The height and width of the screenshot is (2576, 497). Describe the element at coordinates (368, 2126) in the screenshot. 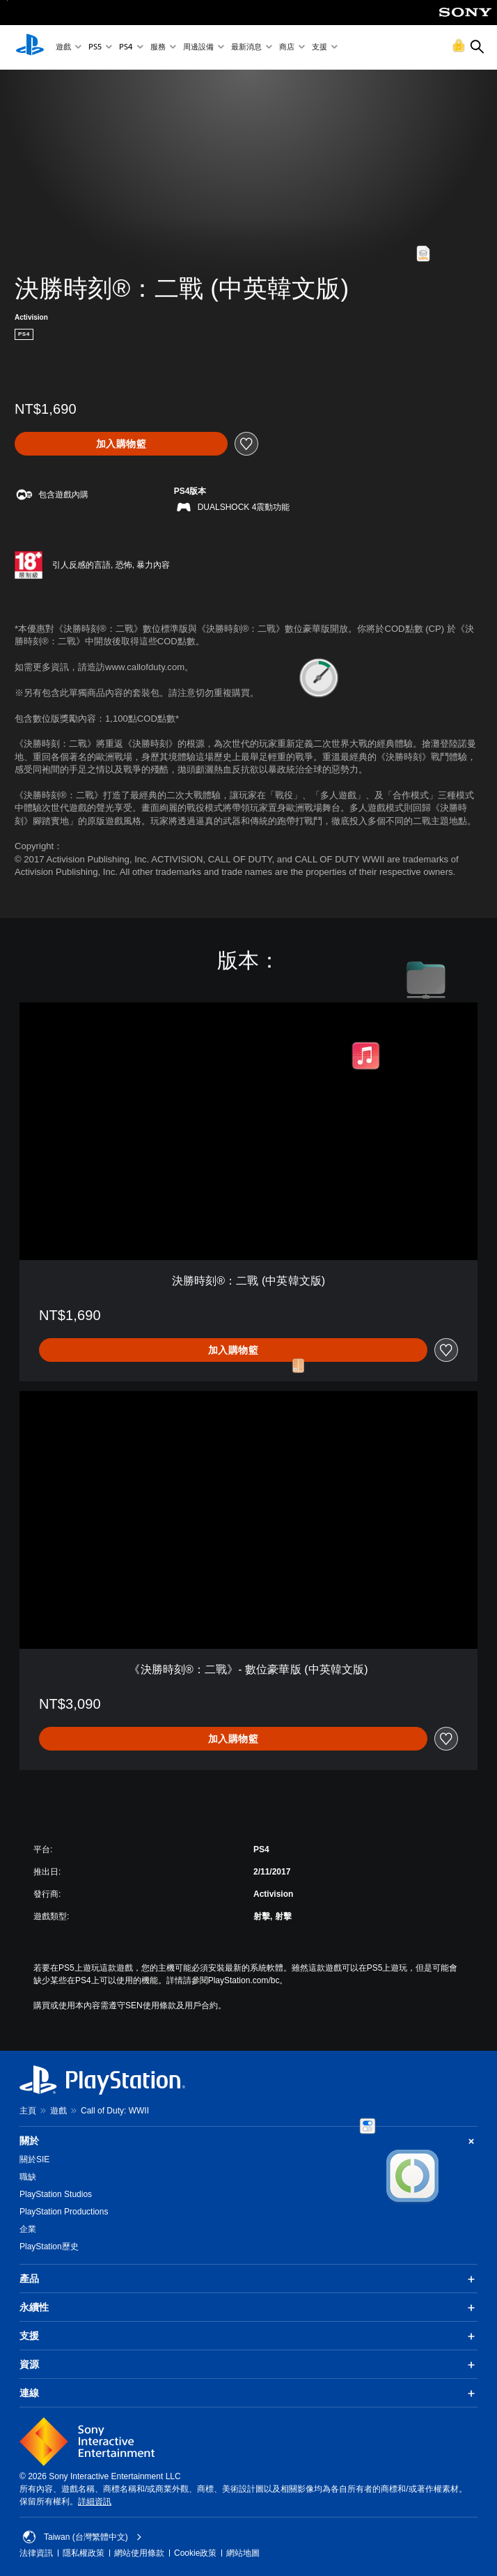

I see `open system tweaks or customization settings` at that location.